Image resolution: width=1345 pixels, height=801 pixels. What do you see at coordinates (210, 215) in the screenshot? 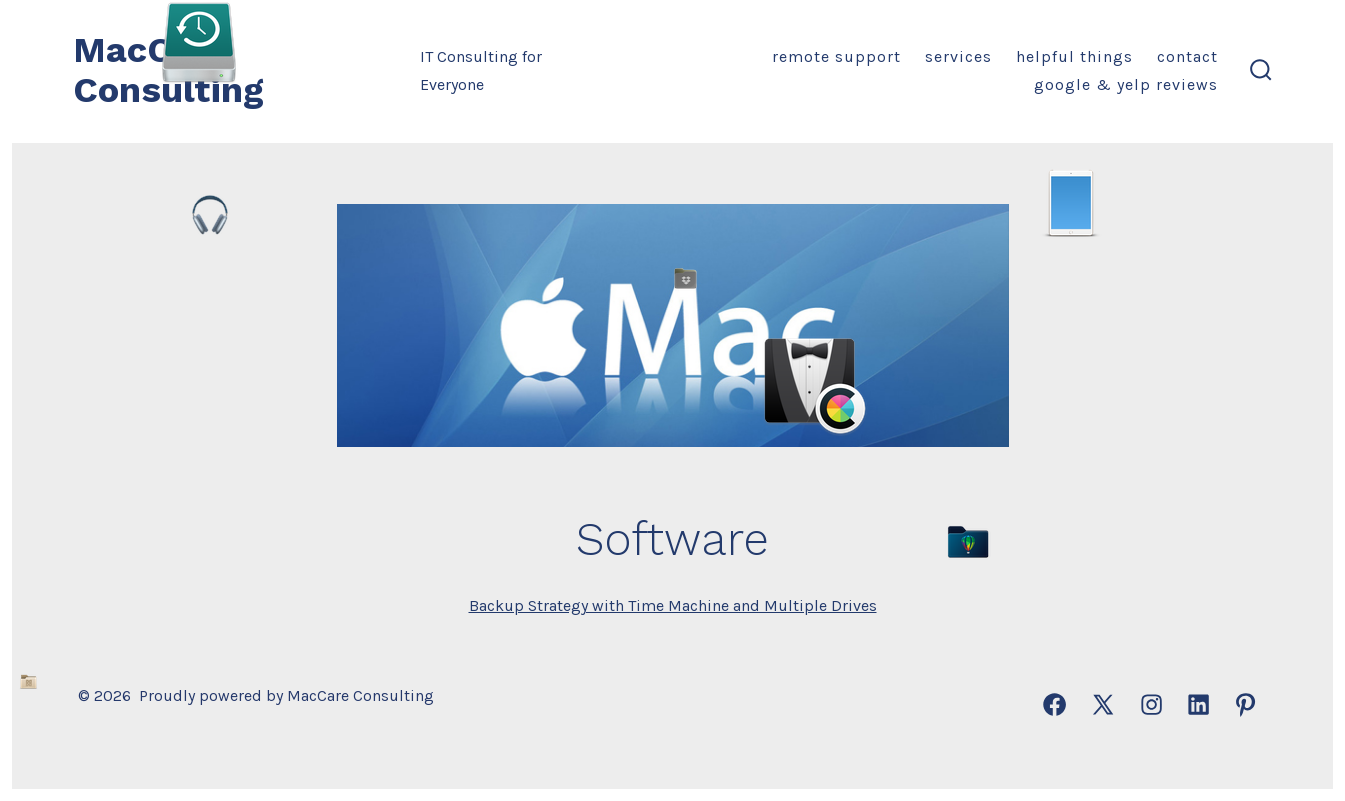
I see `bluetooth headphones connected` at bounding box center [210, 215].